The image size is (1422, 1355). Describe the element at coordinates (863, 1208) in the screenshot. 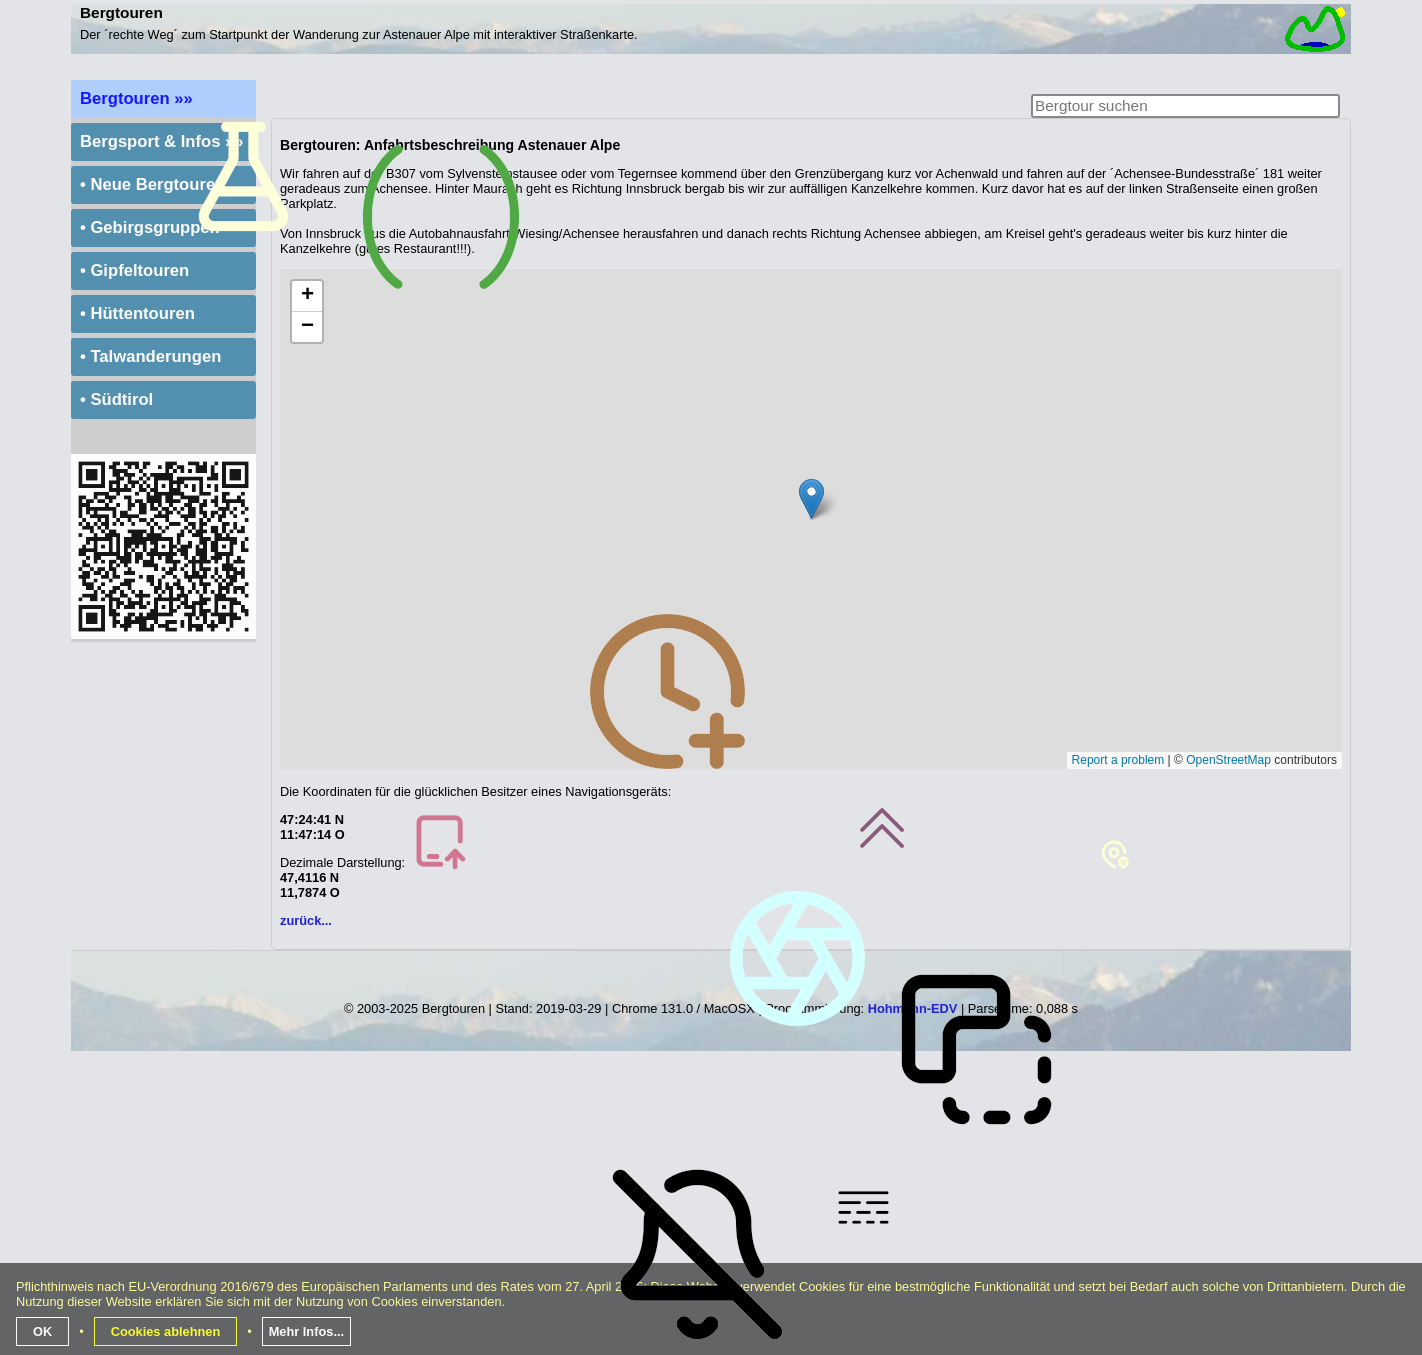

I see `apply a gradient effect to an element` at that location.